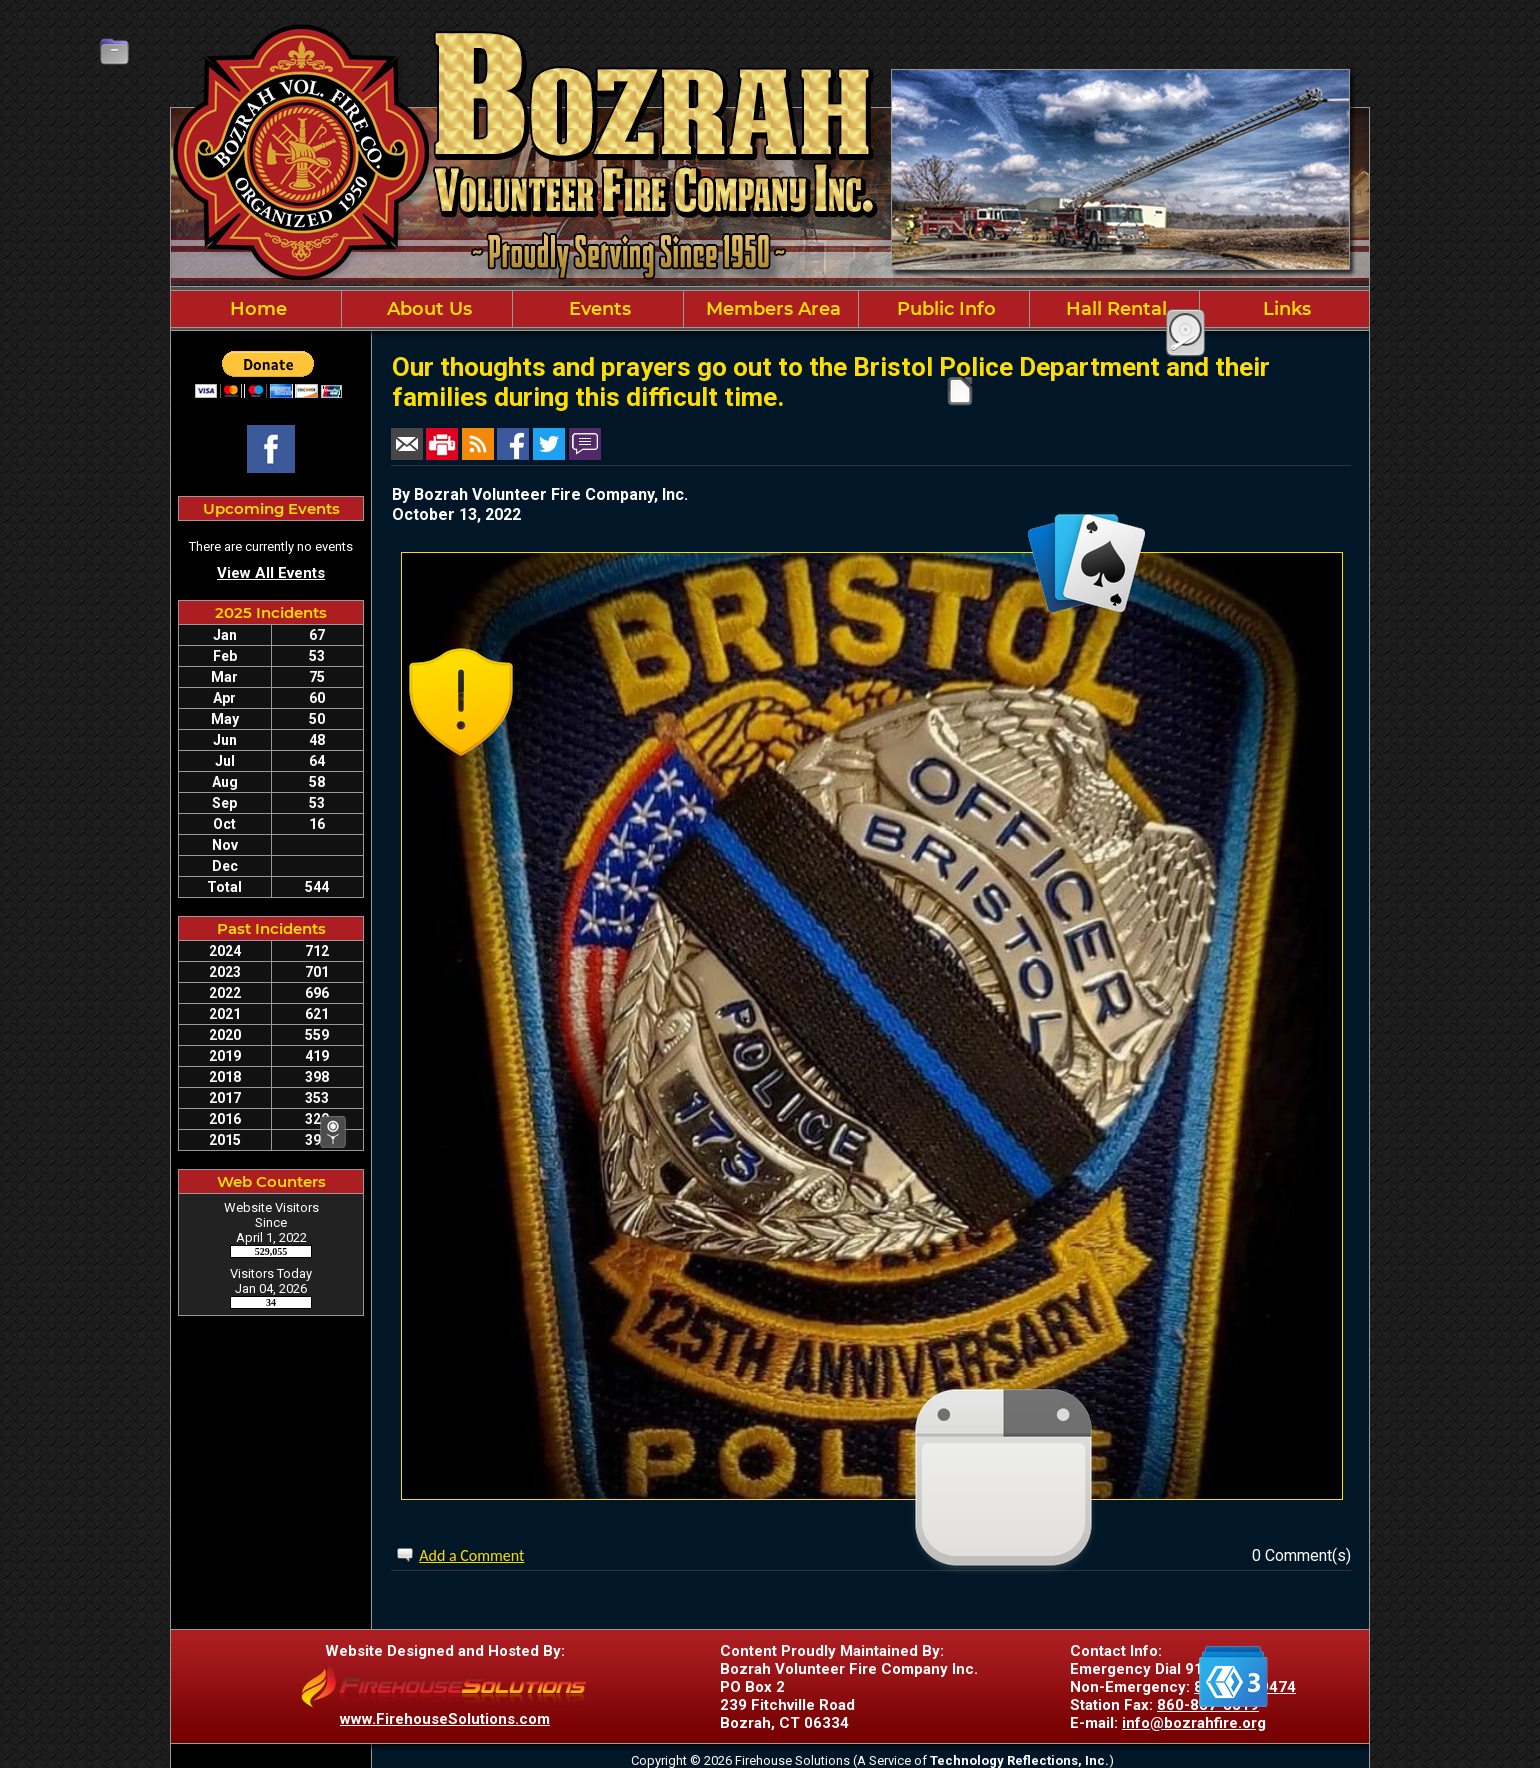  Describe the element at coordinates (333, 1132) in the screenshot. I see `open Déjà Dup backup application` at that location.